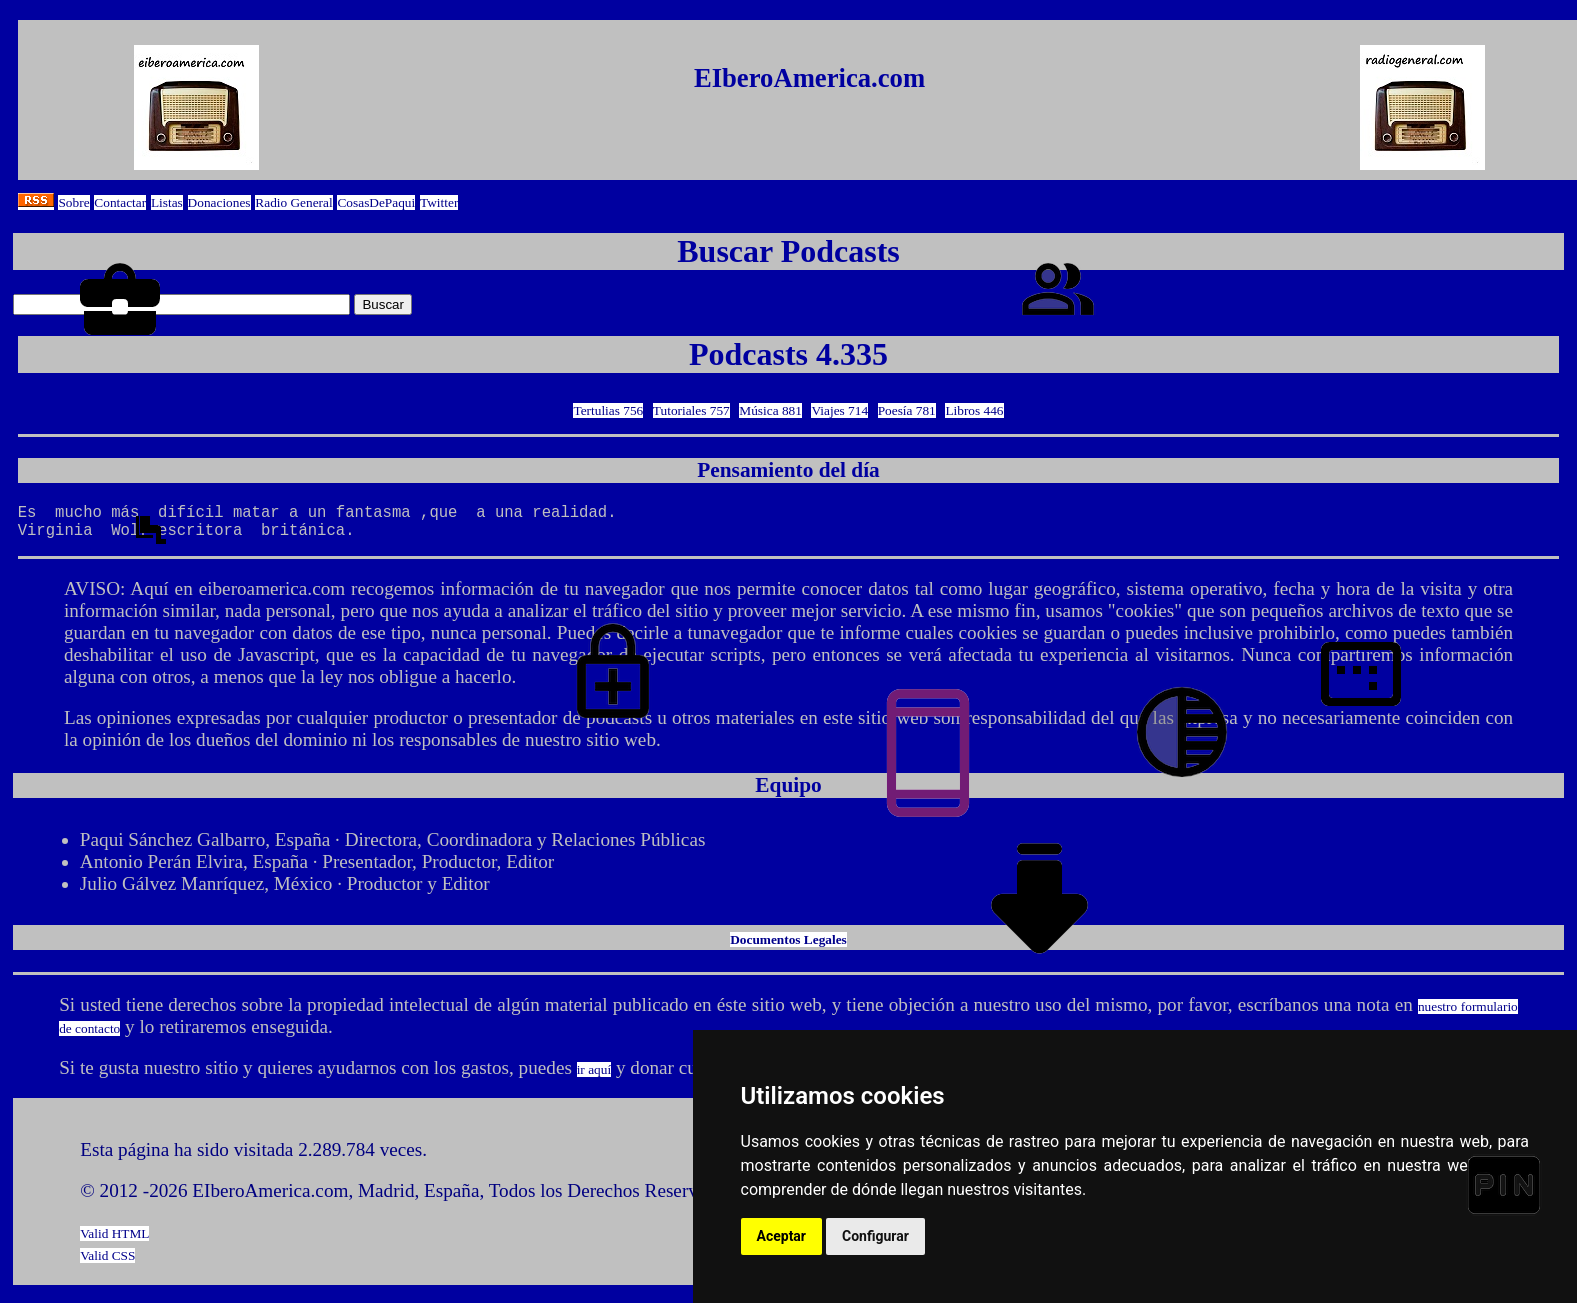 The height and width of the screenshot is (1303, 1577). I want to click on standard legroom seat selection, so click(150, 530).